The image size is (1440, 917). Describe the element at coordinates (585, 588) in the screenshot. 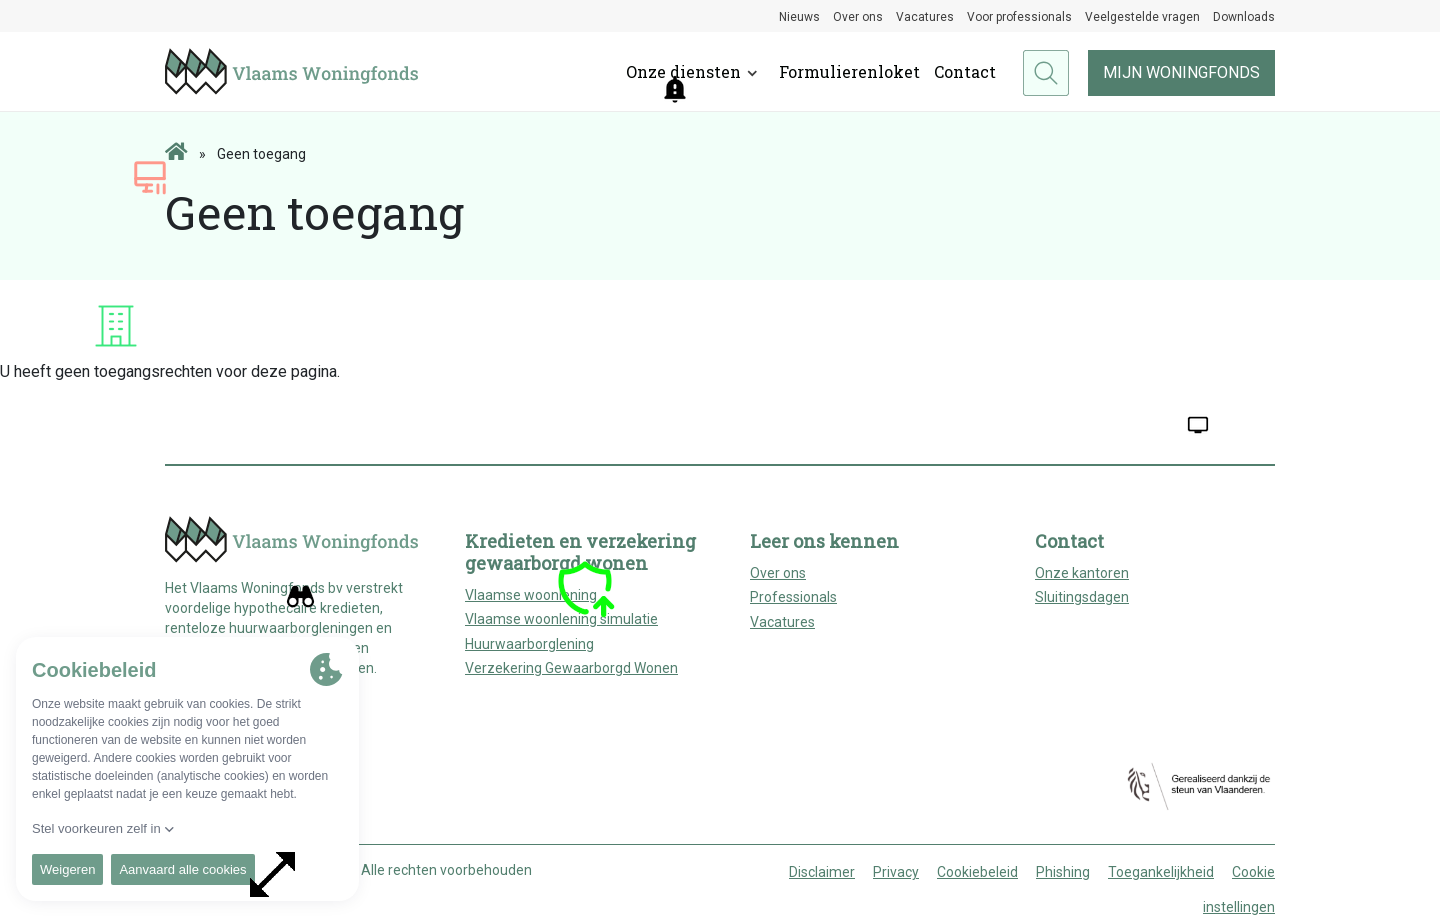

I see `upgrade or enhance security protection` at that location.